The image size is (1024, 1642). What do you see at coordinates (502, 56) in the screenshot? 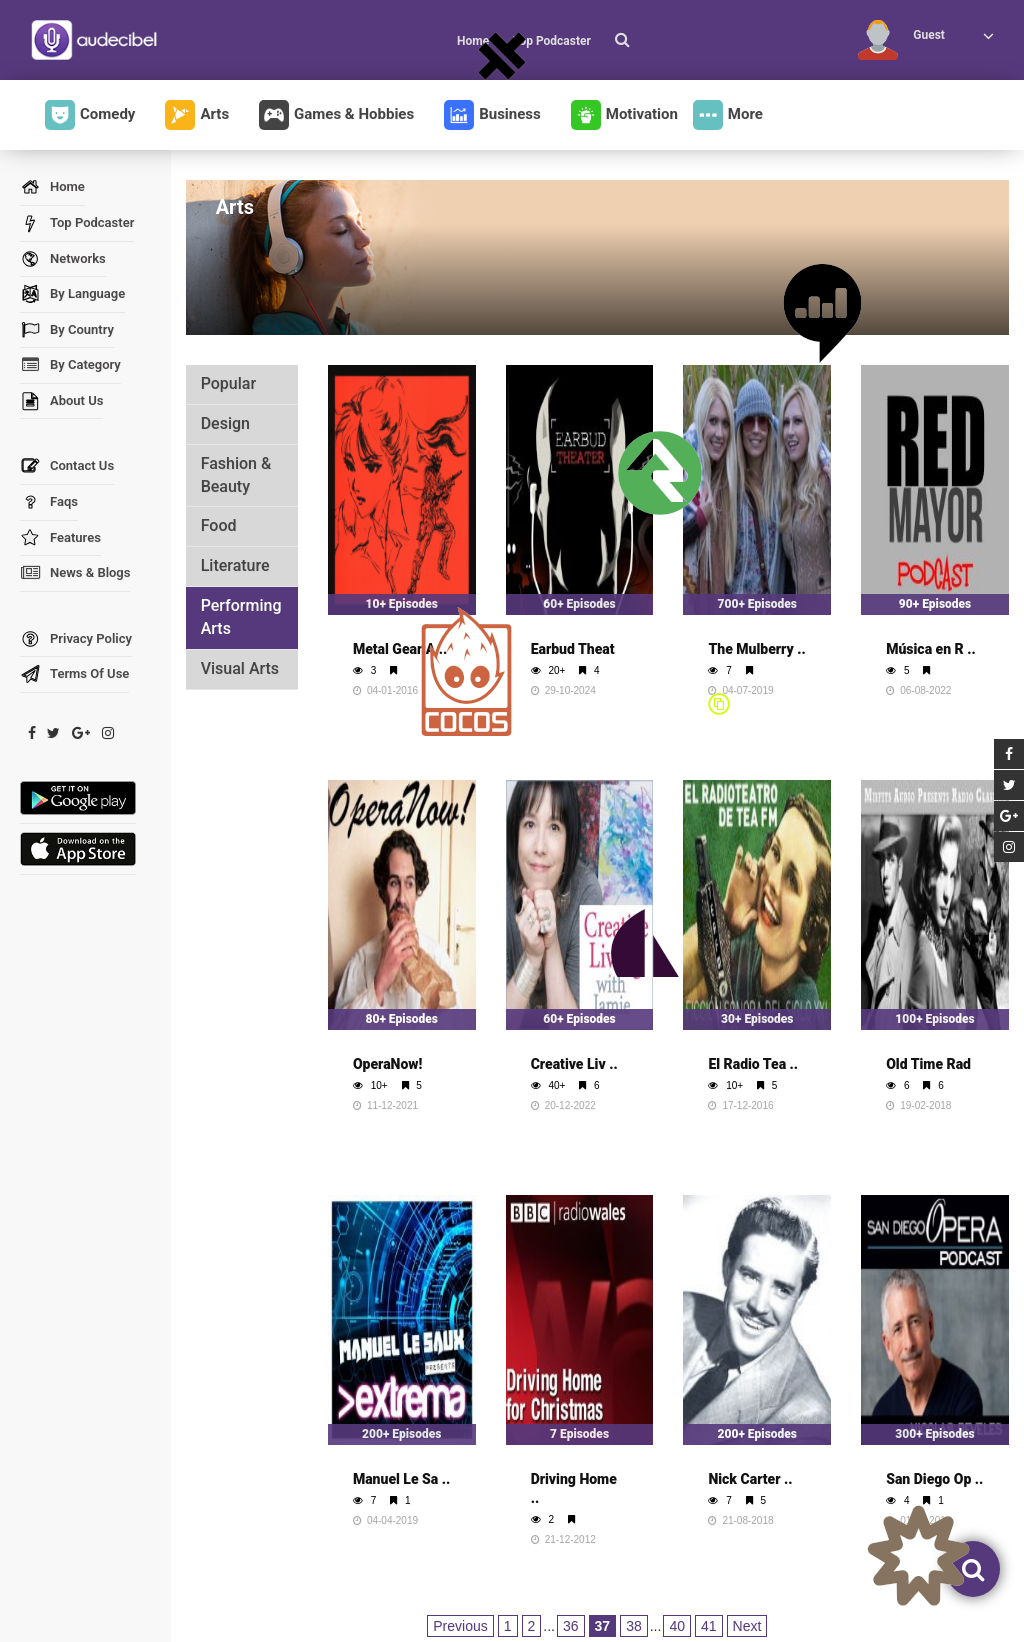
I see `capacitor framework logo` at bounding box center [502, 56].